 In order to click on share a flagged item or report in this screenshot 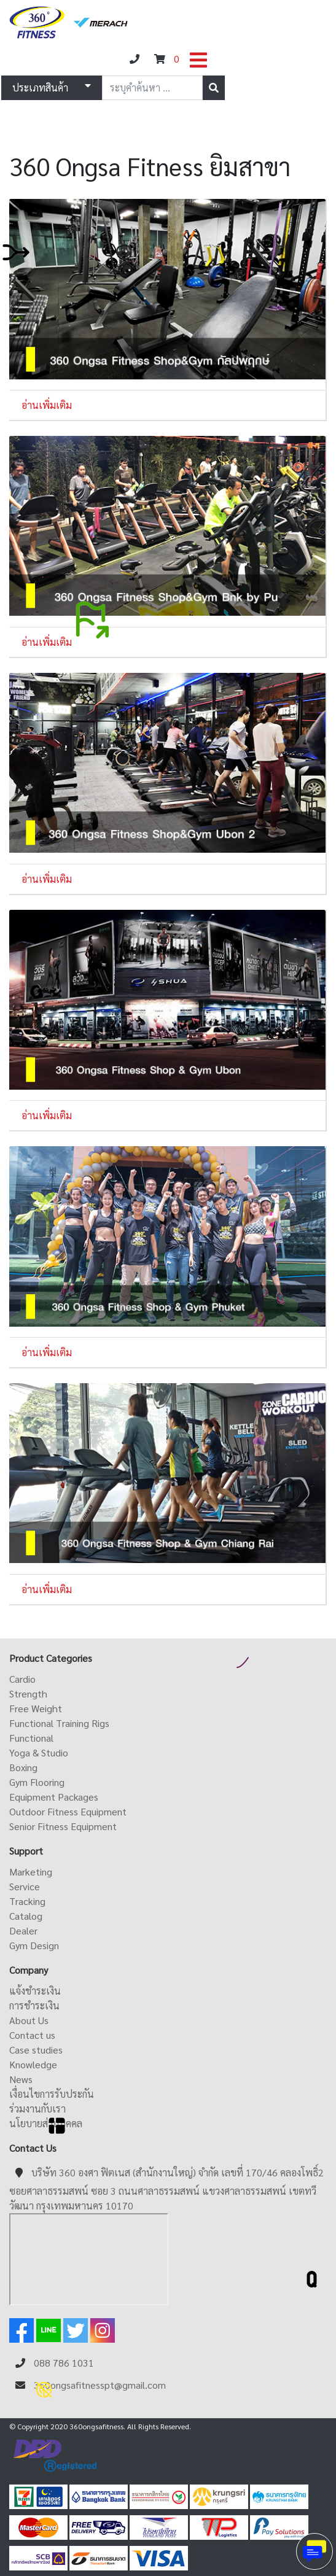, I will do `click(90, 618)`.